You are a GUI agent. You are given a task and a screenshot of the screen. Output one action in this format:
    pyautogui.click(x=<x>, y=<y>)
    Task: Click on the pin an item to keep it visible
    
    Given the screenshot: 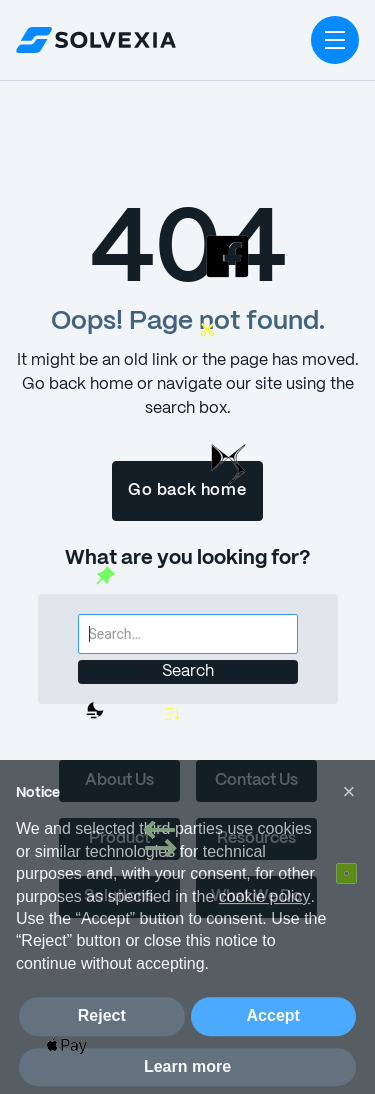 What is the action you would take?
    pyautogui.click(x=105, y=576)
    